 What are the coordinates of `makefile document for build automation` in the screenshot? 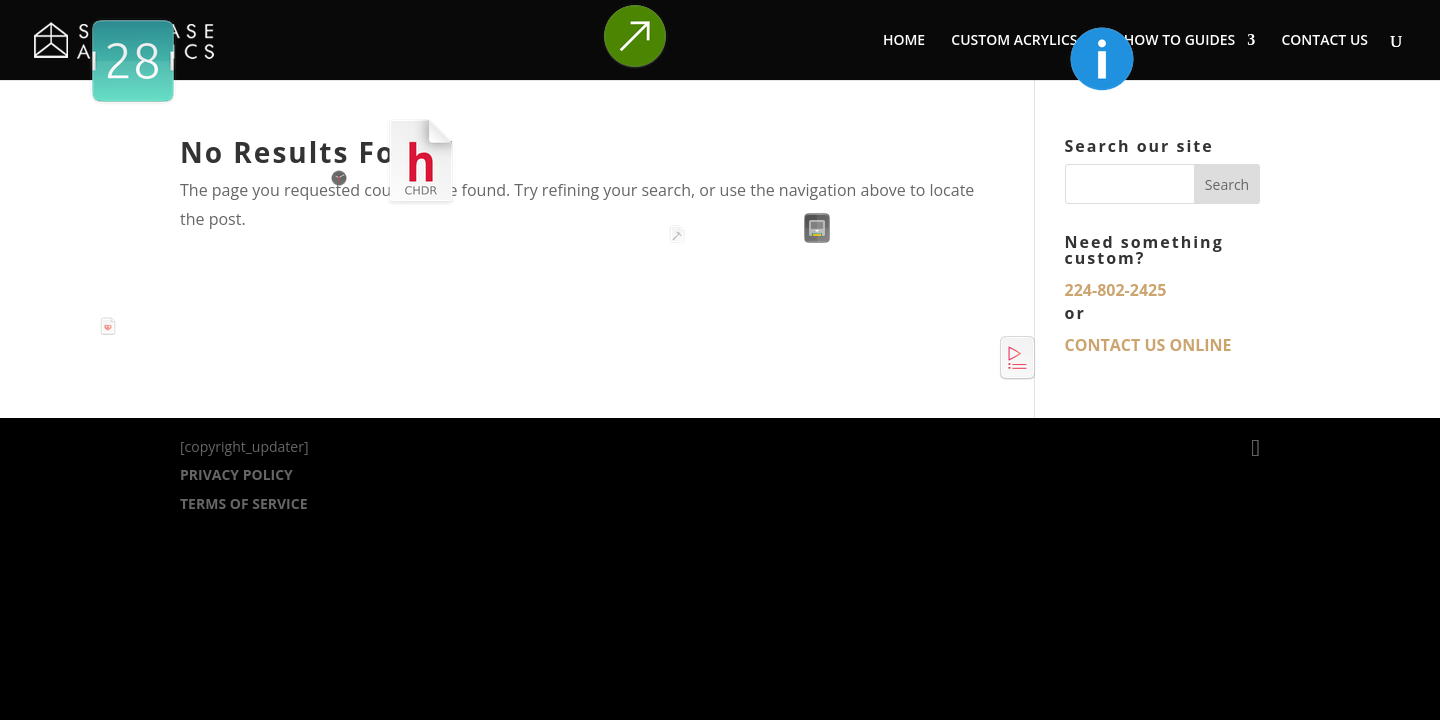 It's located at (677, 234).